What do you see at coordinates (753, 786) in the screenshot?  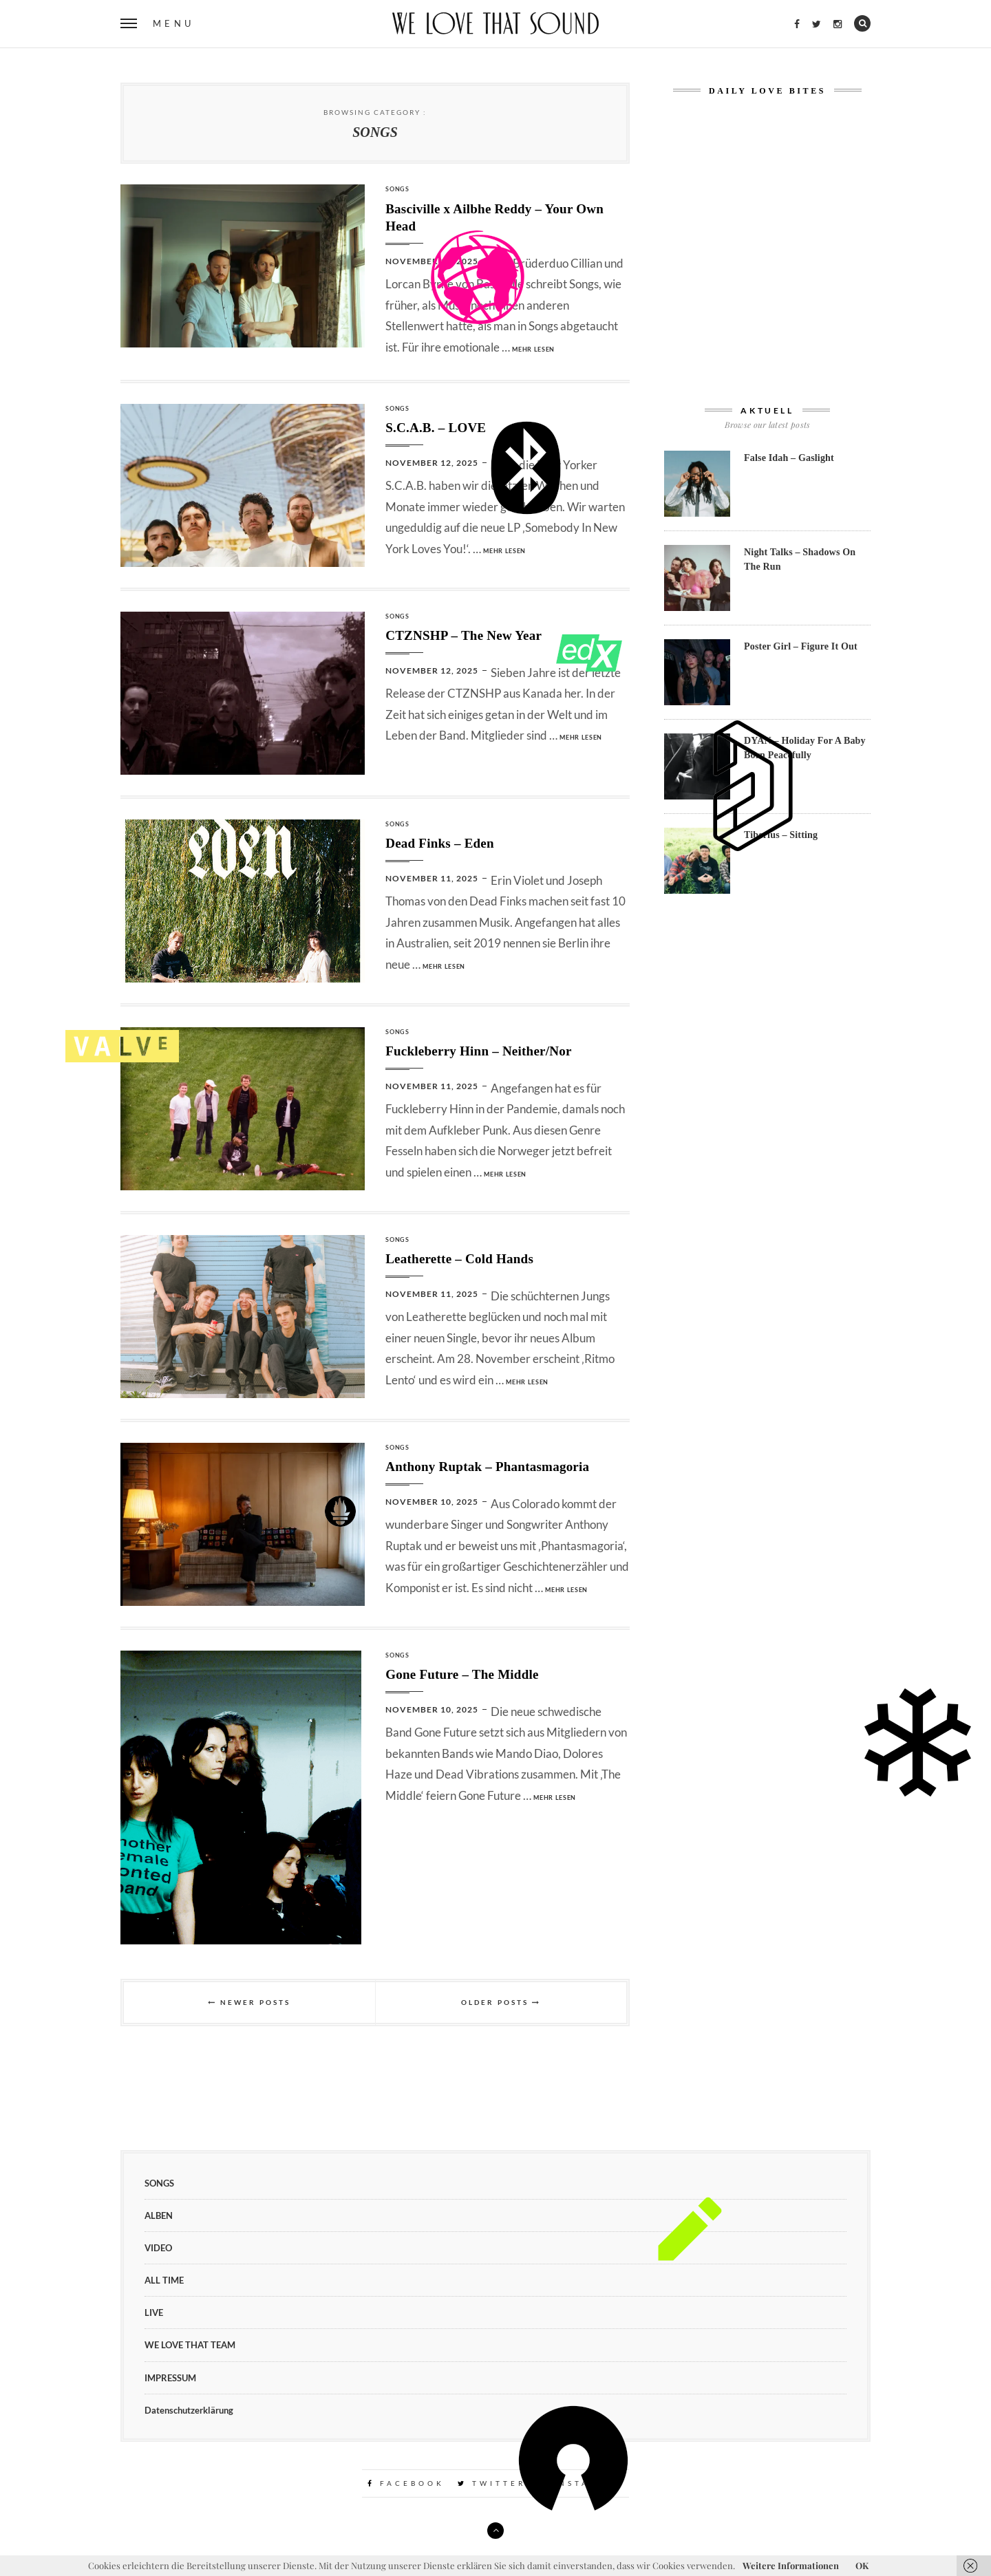 I see `open Altium Designer application` at bounding box center [753, 786].